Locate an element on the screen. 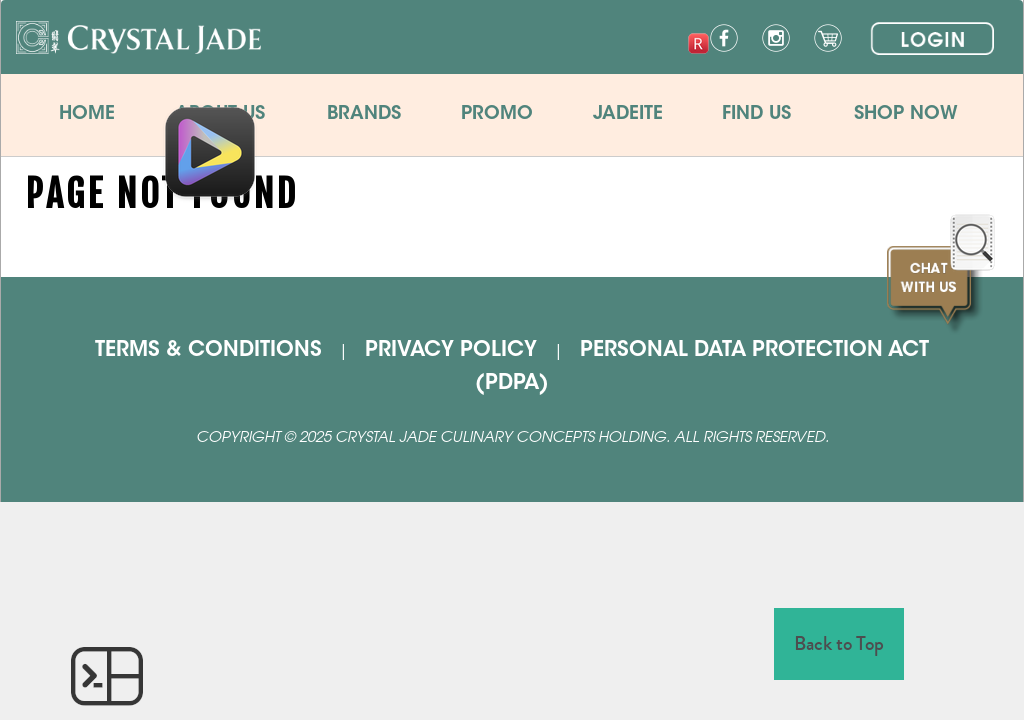 Image resolution: width=1024 pixels, height=720 pixels. open tilix terminal emulator is located at coordinates (107, 674).